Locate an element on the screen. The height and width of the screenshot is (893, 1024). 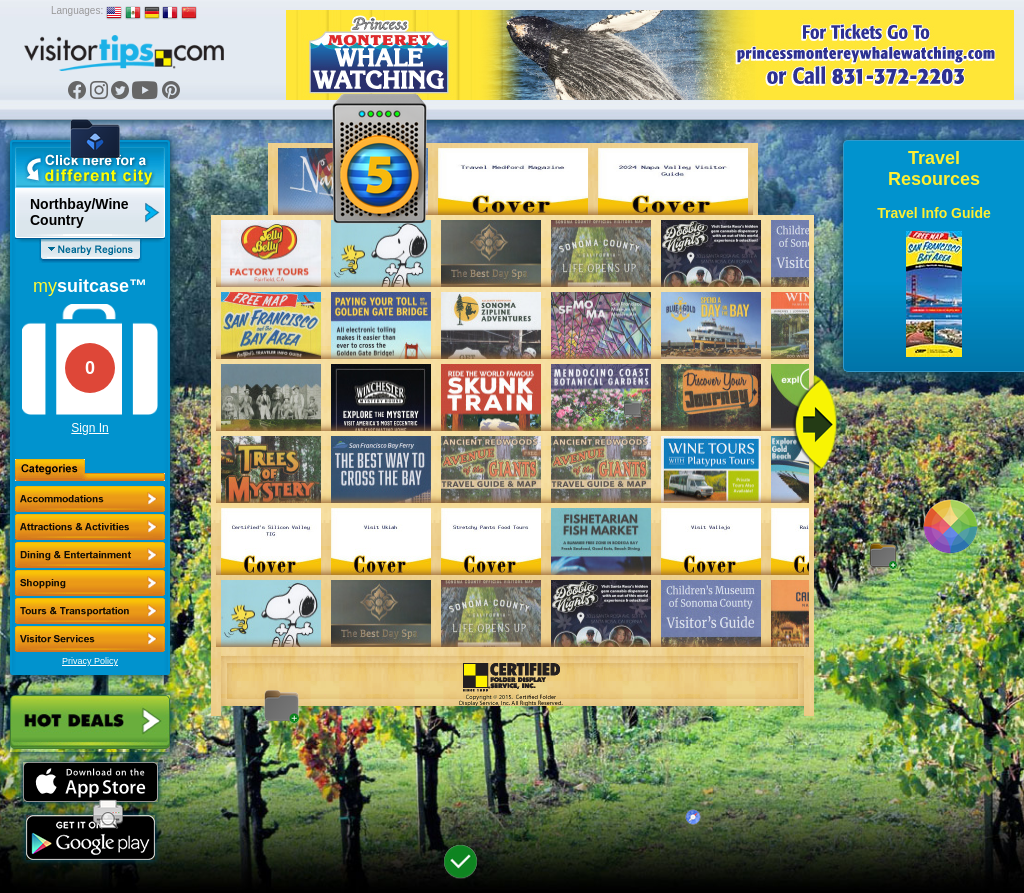
access files stored on a remote server is located at coordinates (632, 408).